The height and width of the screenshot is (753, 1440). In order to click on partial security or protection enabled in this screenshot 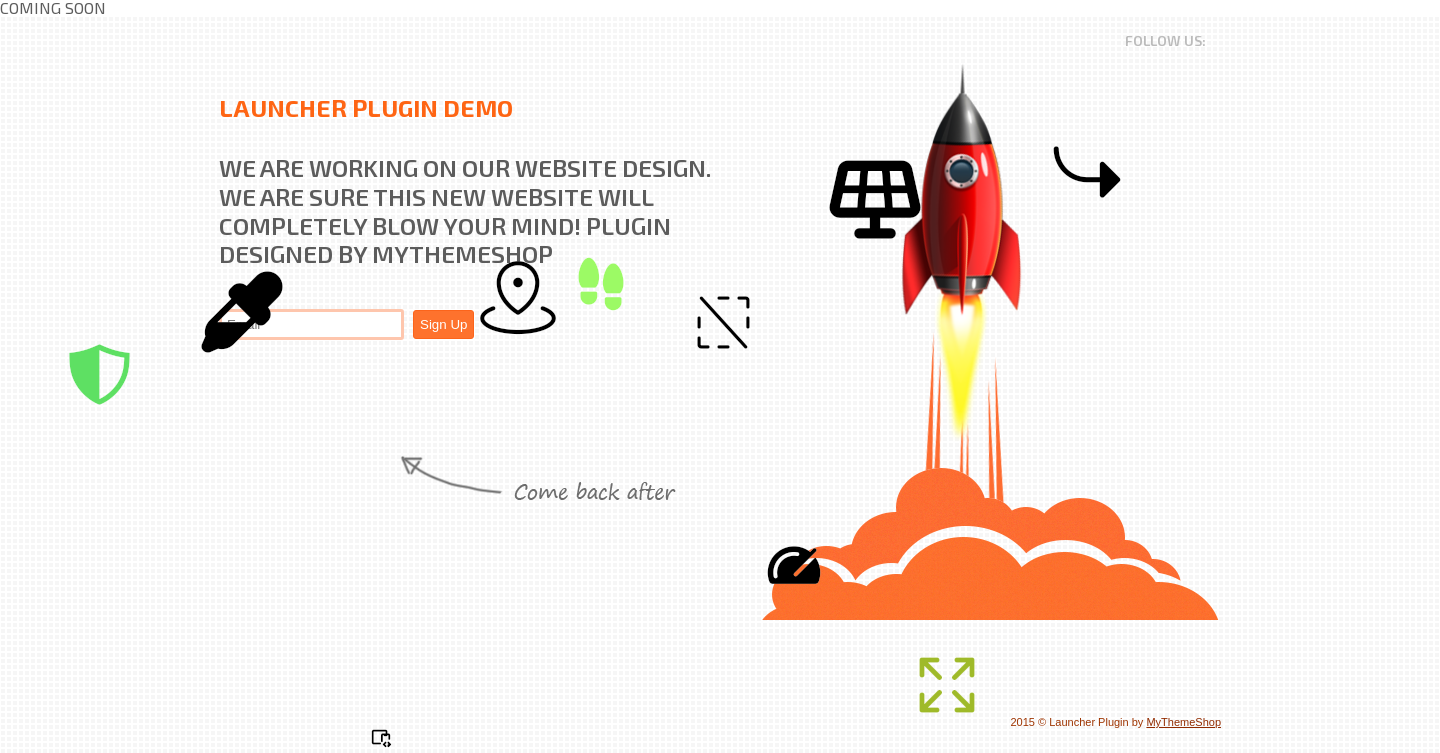, I will do `click(99, 374)`.